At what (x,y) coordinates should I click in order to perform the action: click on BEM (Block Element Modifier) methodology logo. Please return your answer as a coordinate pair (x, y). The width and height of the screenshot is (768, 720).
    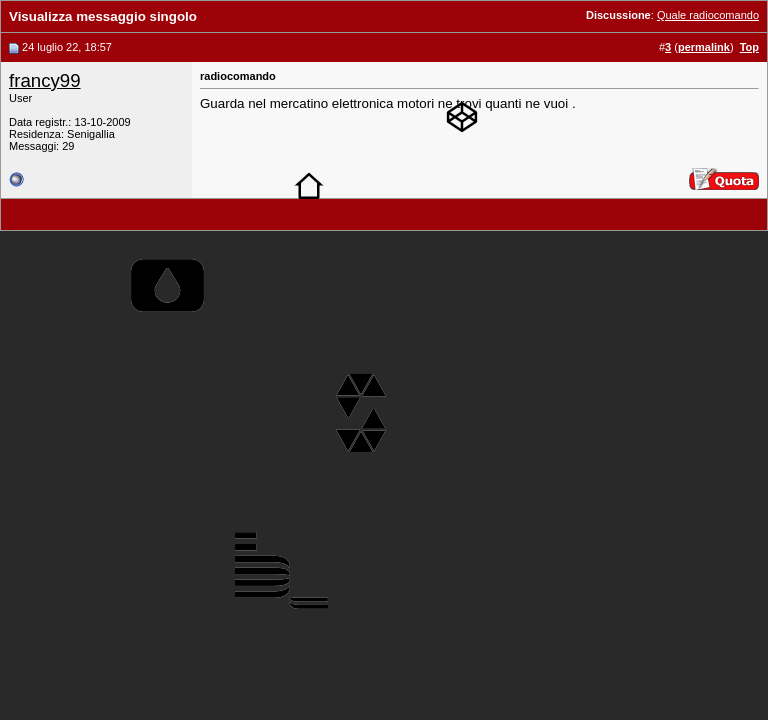
    Looking at the image, I should click on (281, 570).